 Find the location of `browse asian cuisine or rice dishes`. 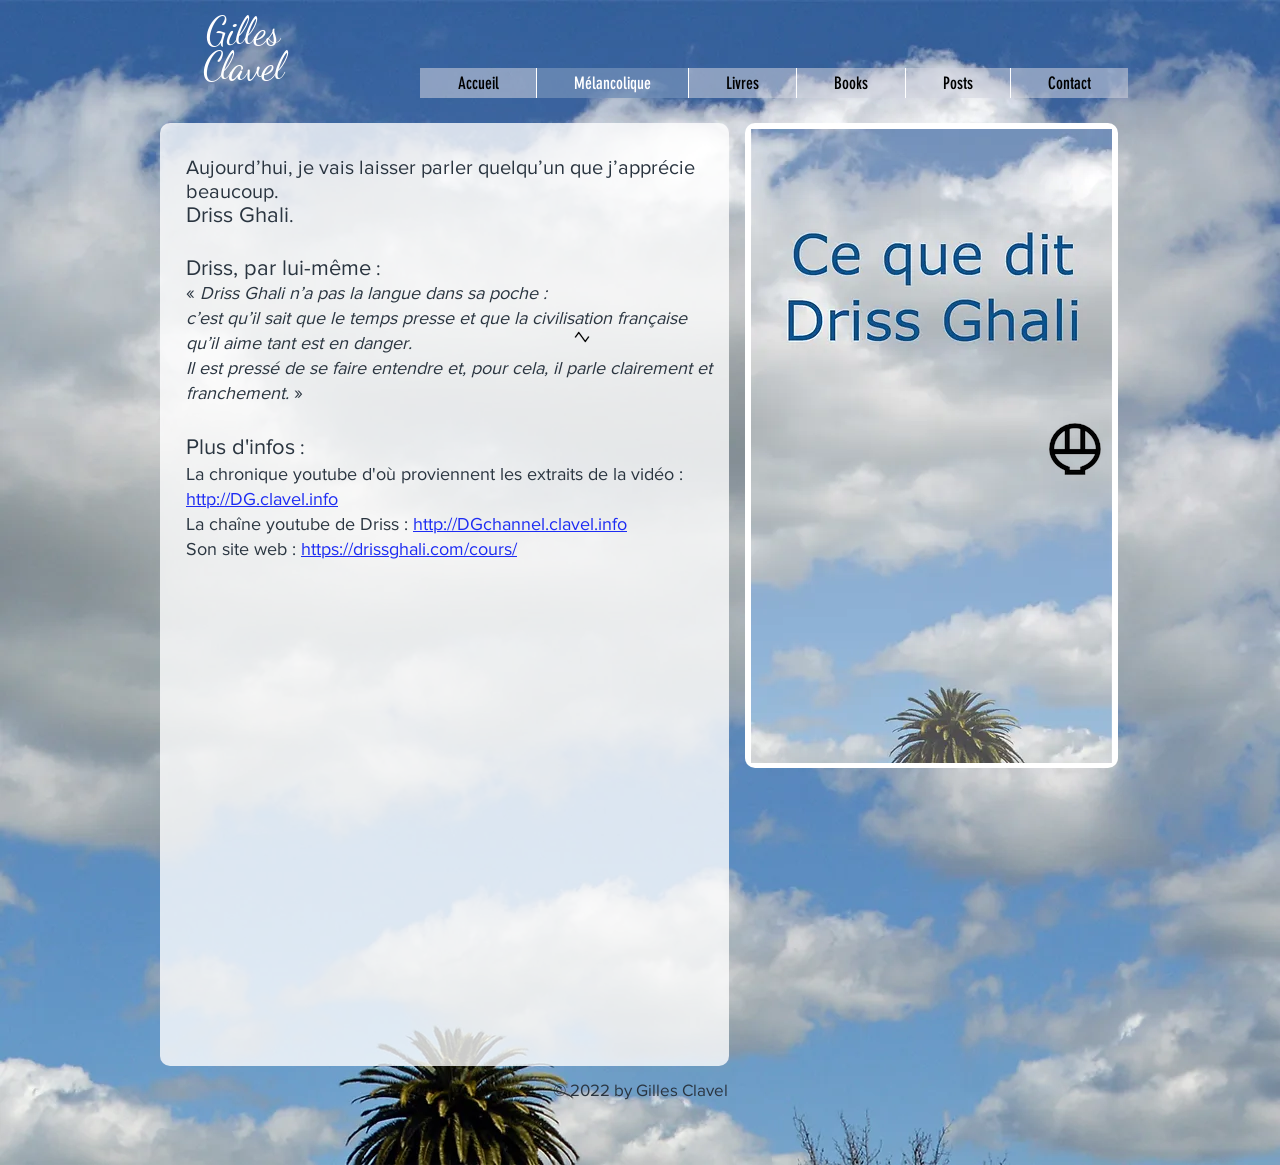

browse asian cuisine or rice dishes is located at coordinates (1075, 449).